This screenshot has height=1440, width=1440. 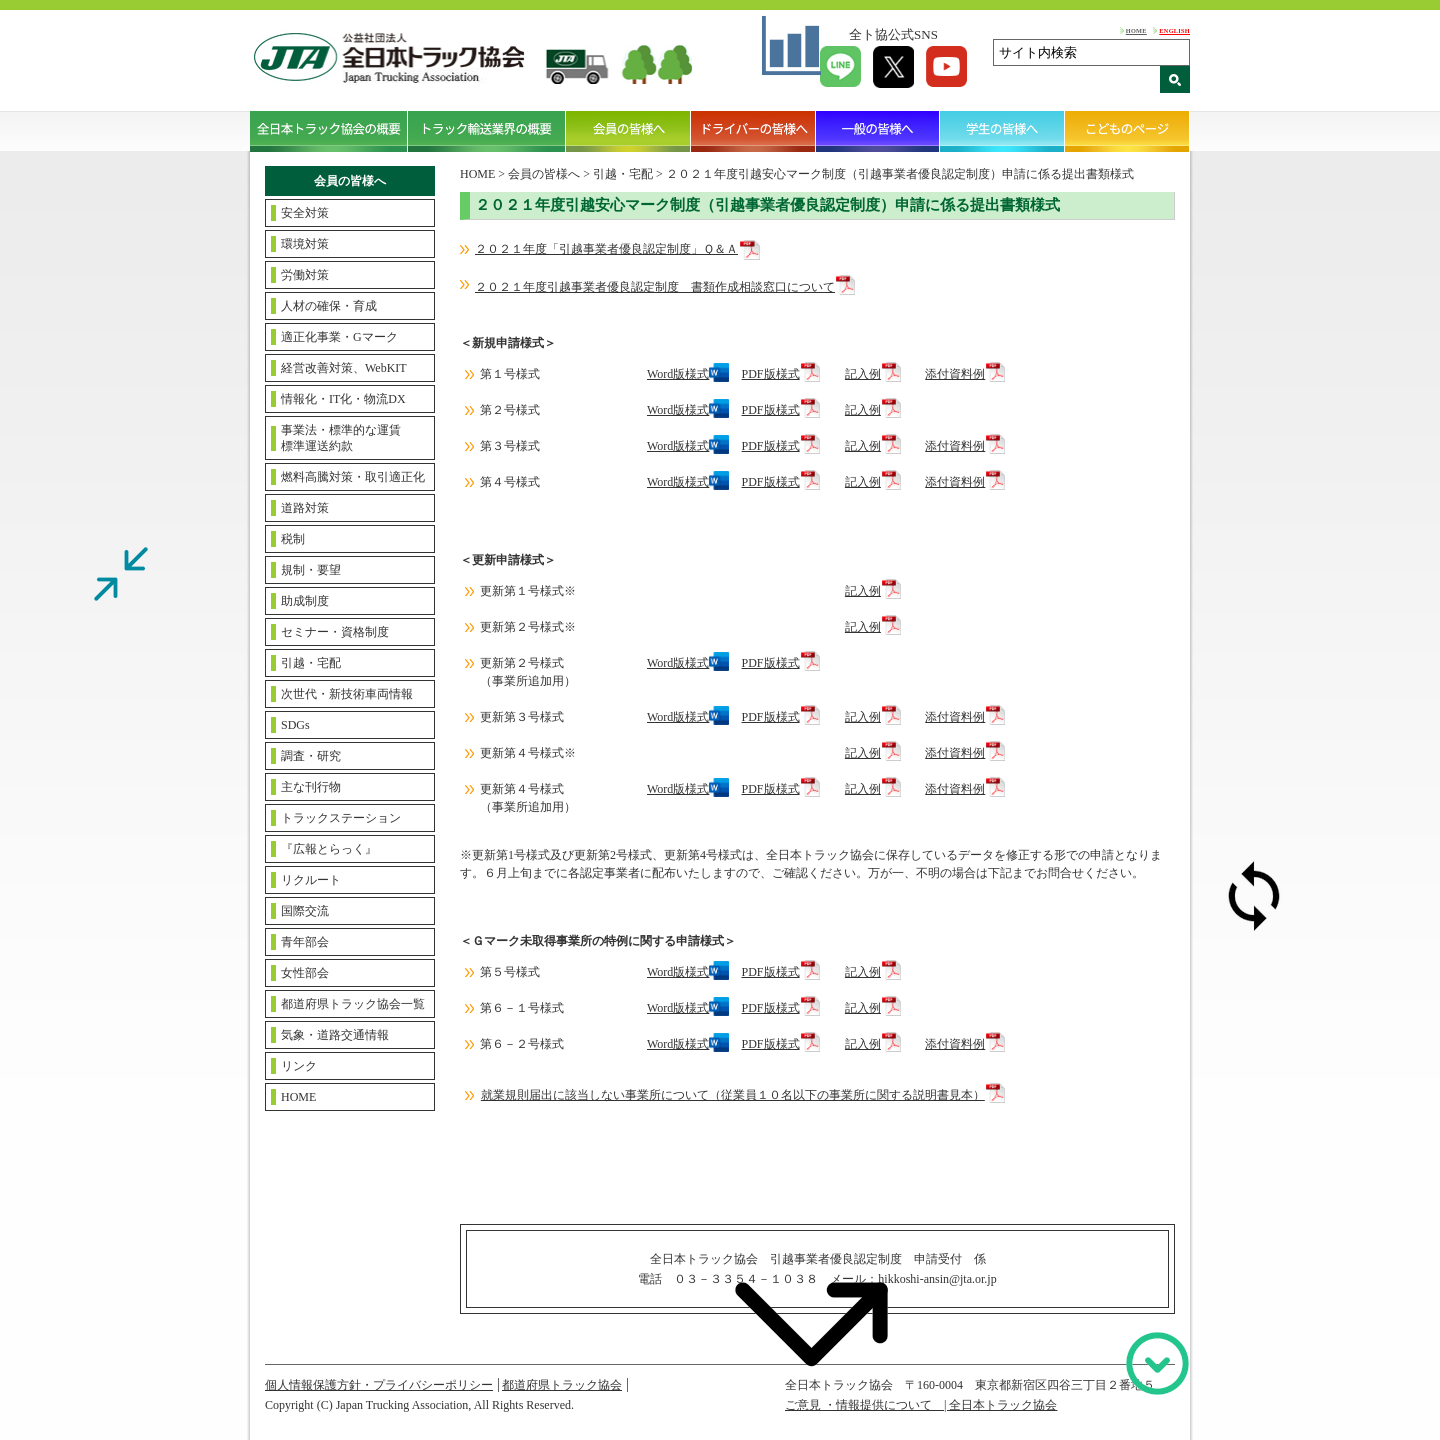 I want to click on view analytics or statistics, so click(x=791, y=45).